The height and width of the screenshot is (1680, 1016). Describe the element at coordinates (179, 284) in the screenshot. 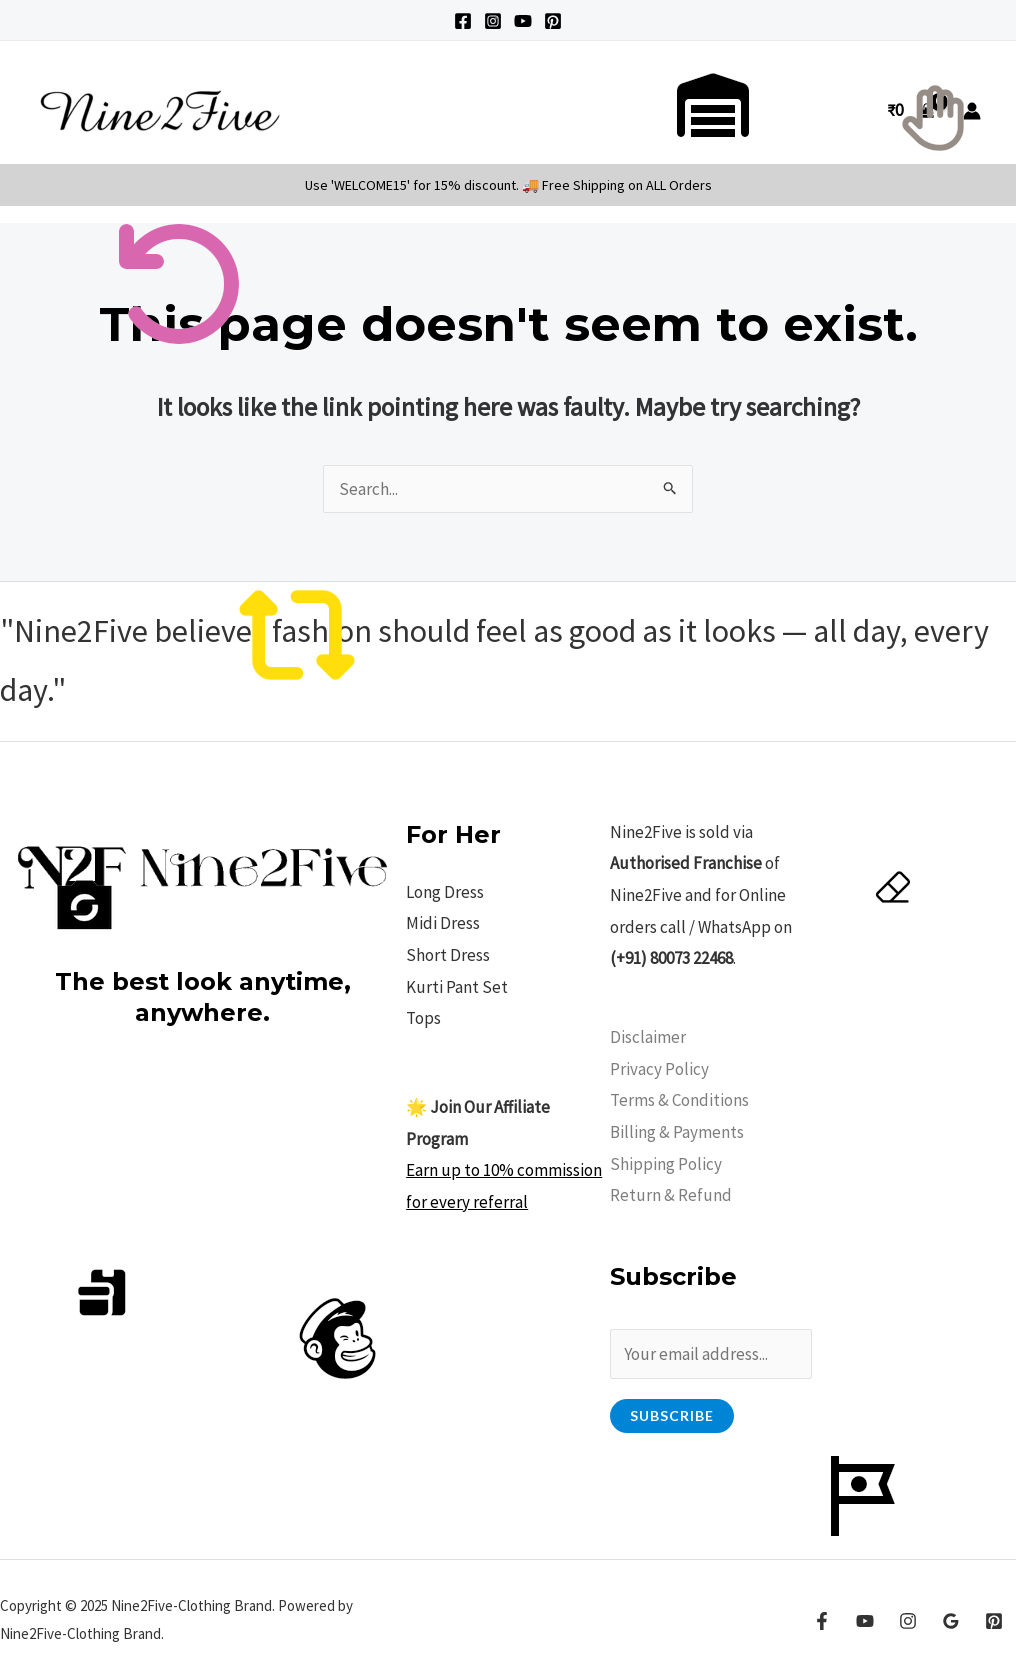

I see `undo the last action` at that location.